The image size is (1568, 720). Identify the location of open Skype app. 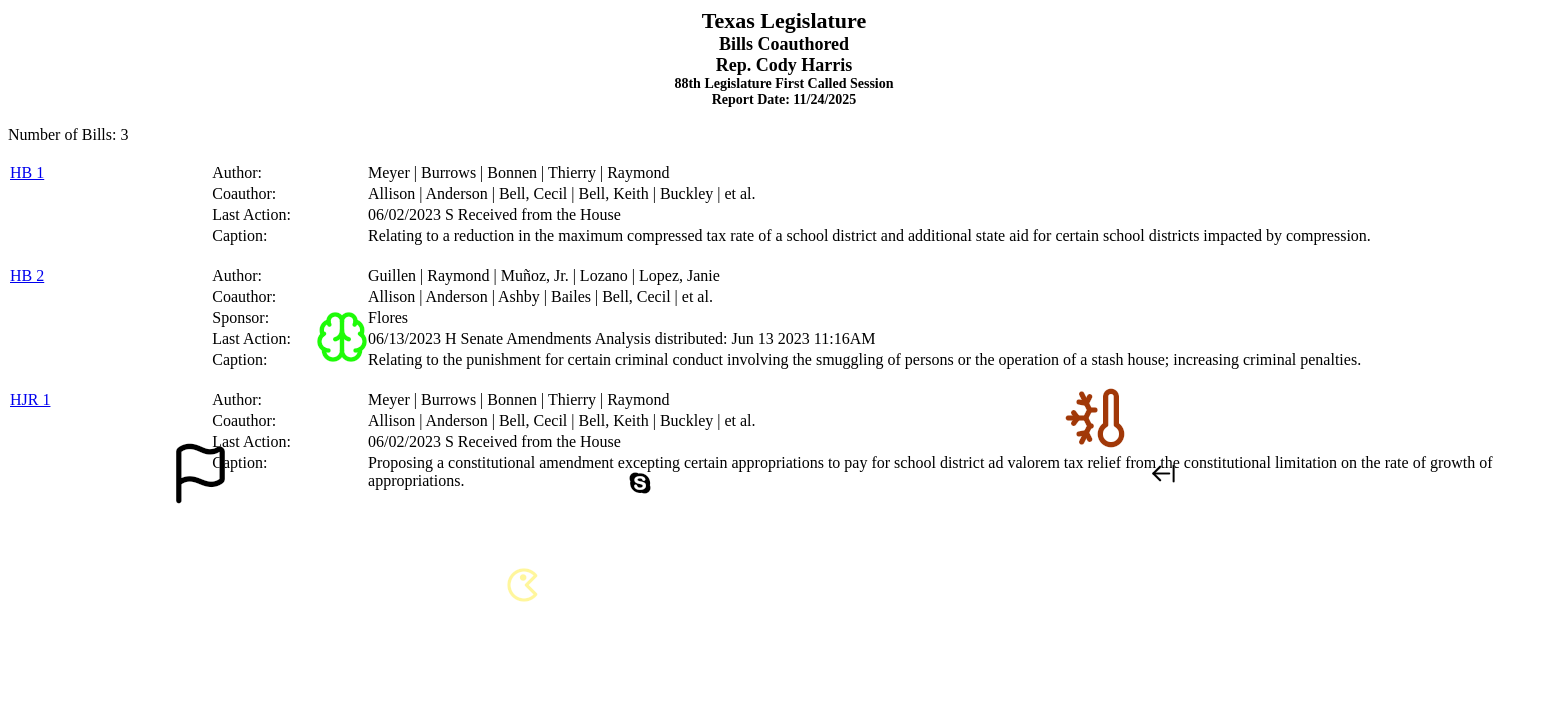
(640, 483).